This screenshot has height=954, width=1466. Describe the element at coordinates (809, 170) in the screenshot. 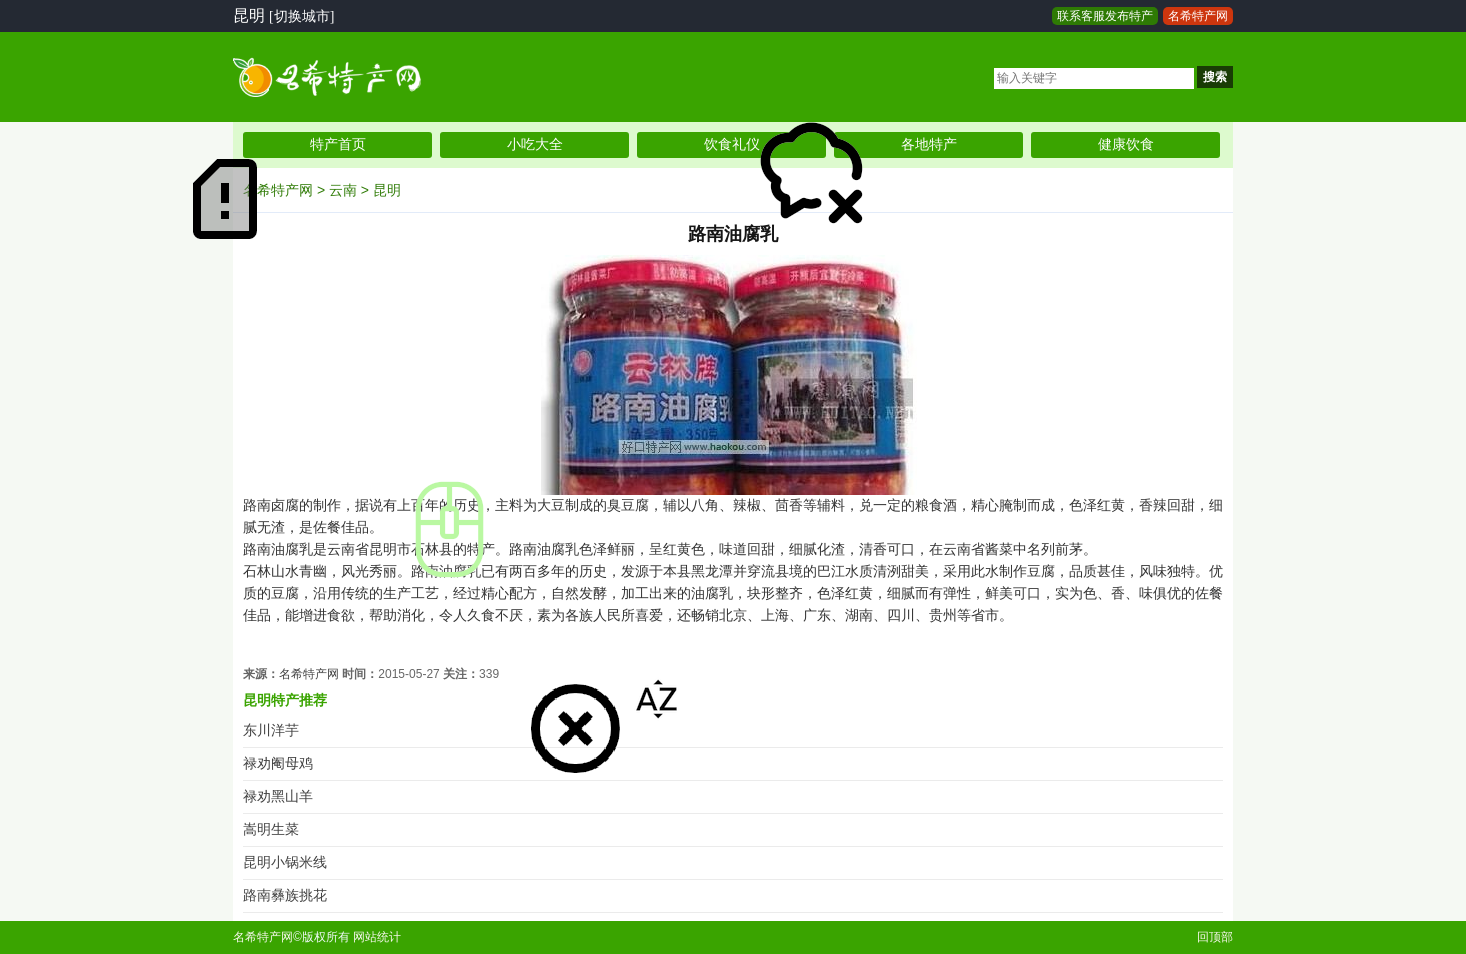

I see `delete a message or conversation` at that location.